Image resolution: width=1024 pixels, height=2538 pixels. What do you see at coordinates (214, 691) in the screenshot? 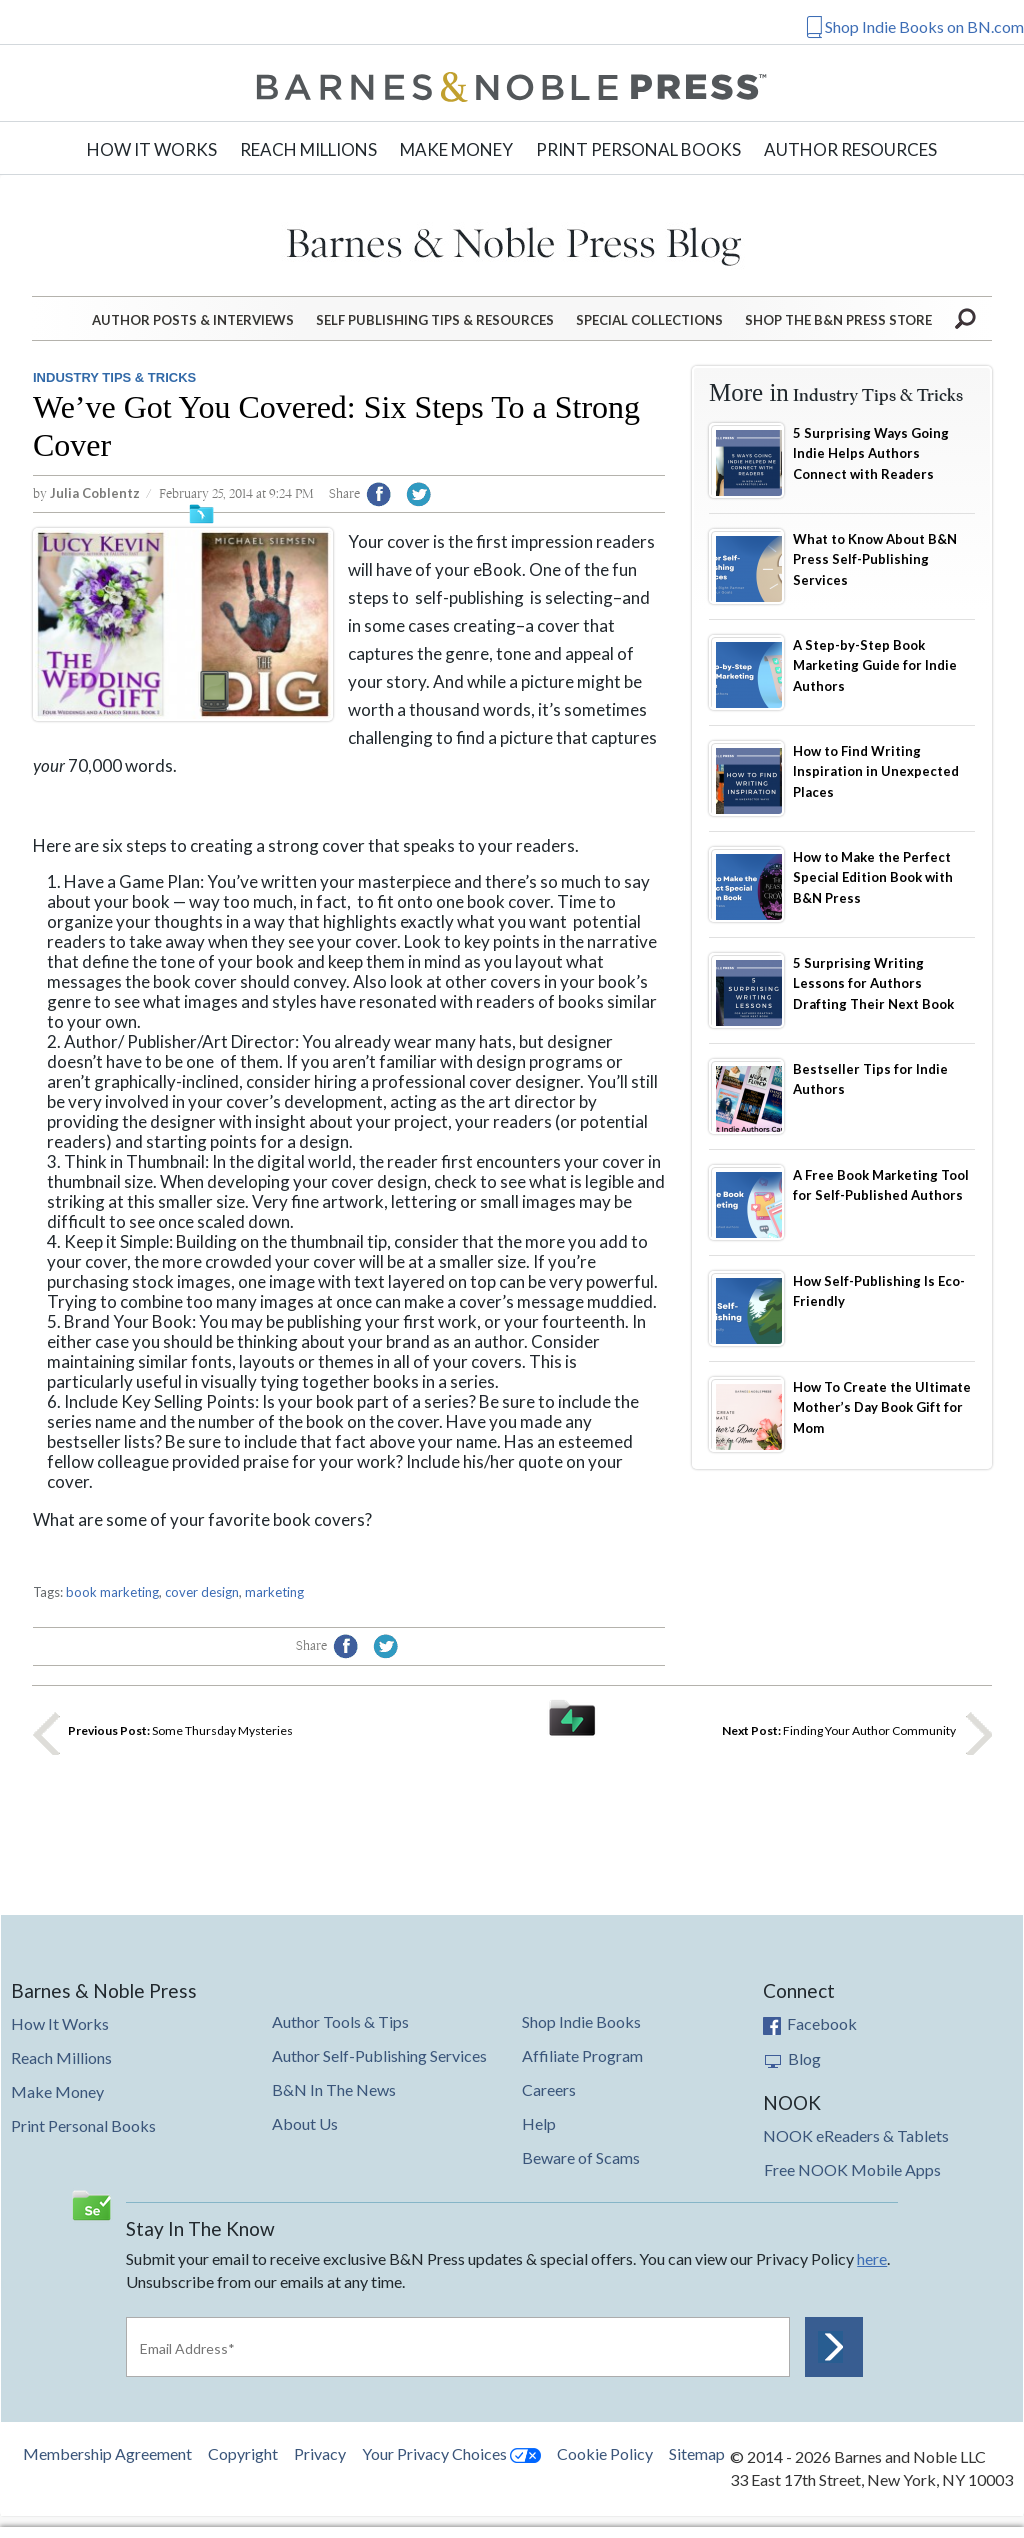
I see `access PDA or handheld device settings` at bounding box center [214, 691].